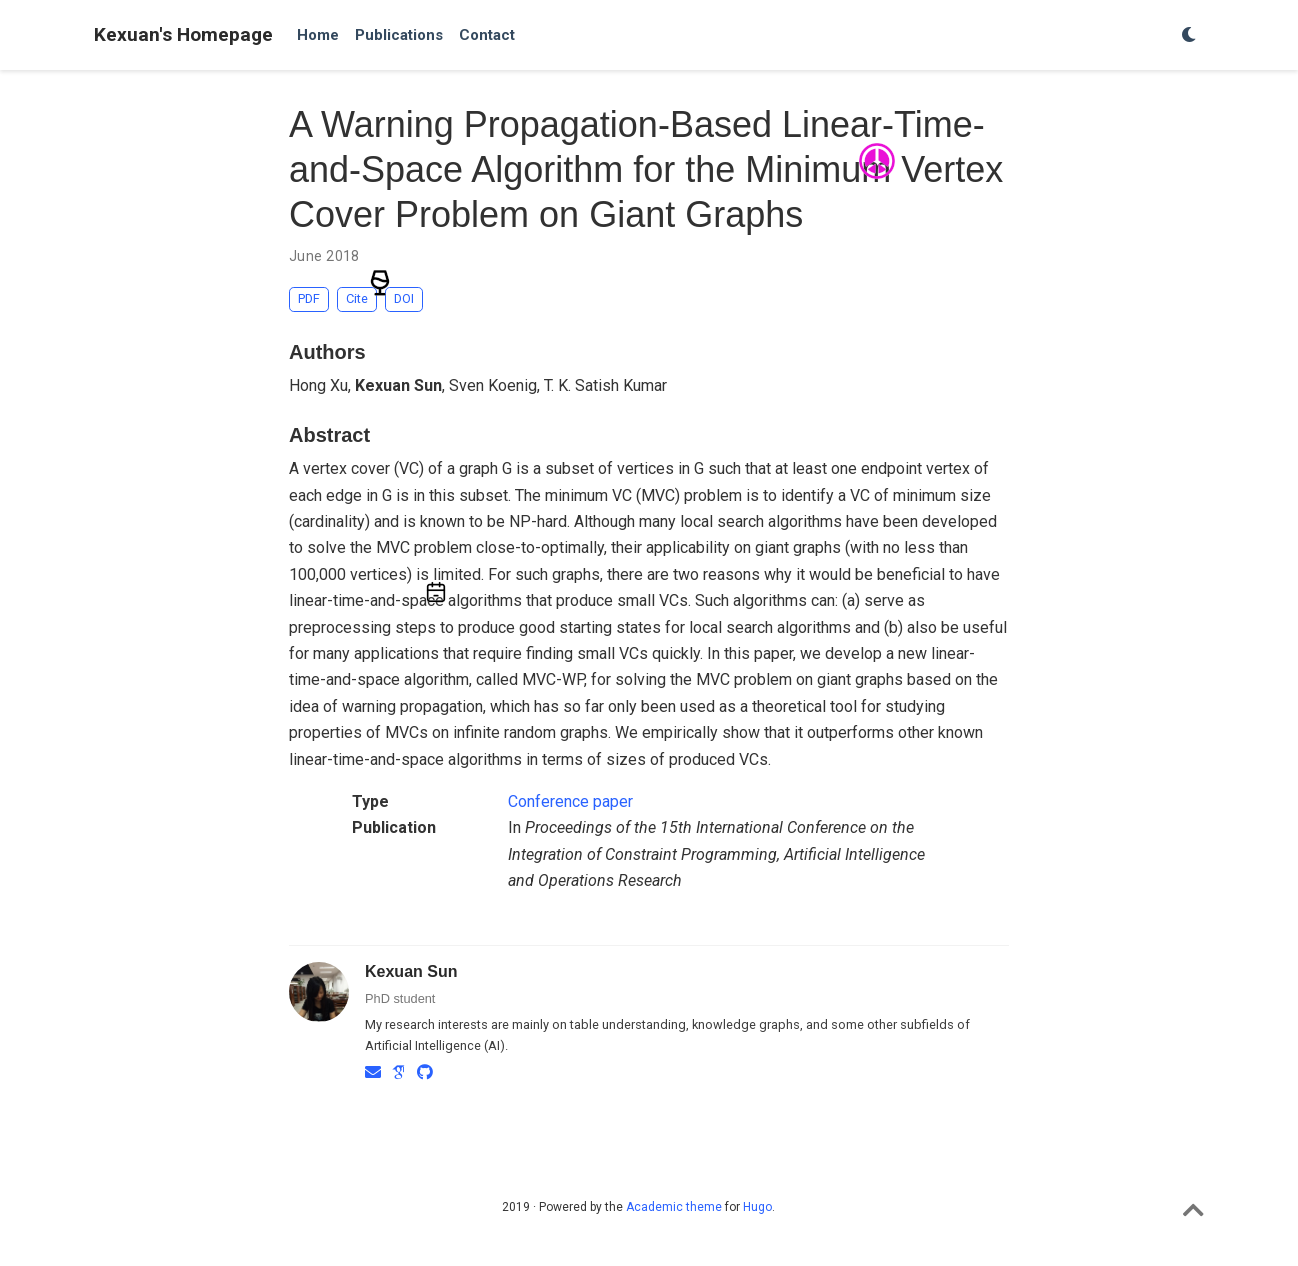  What do you see at coordinates (380, 282) in the screenshot?
I see `browse wine selection or menu` at bounding box center [380, 282].